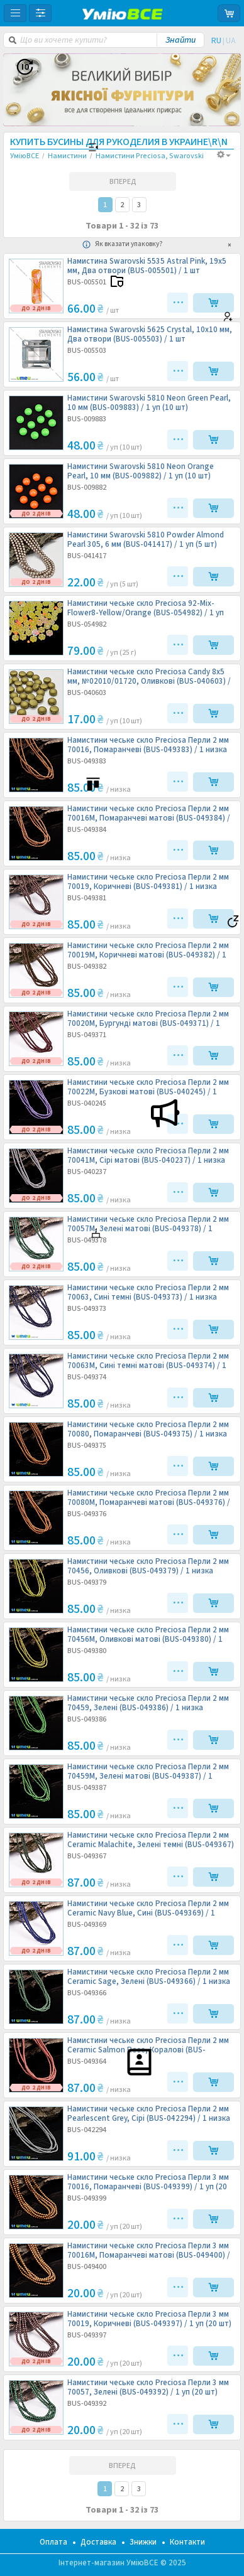 The width and height of the screenshot is (244, 2576). I want to click on skip forward 10 seconds, so click(25, 67).